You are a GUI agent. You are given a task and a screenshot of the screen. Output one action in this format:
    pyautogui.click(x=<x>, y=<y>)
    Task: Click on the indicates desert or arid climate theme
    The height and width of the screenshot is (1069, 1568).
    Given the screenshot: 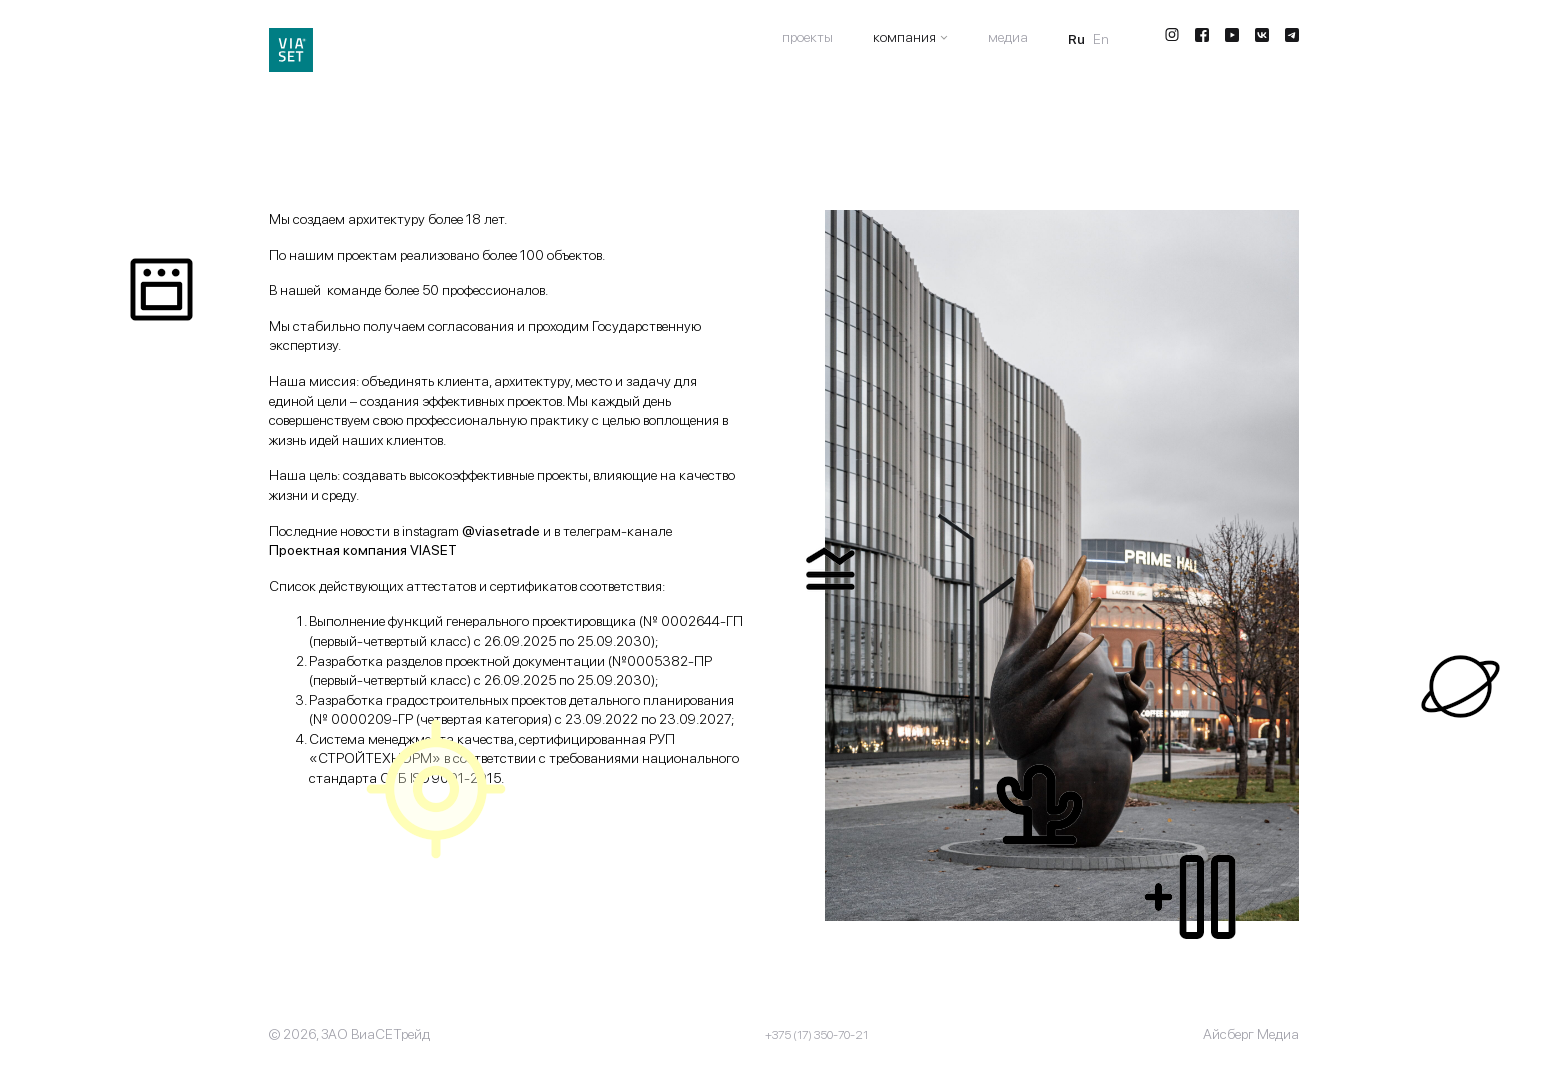 What is the action you would take?
    pyautogui.click(x=1039, y=807)
    